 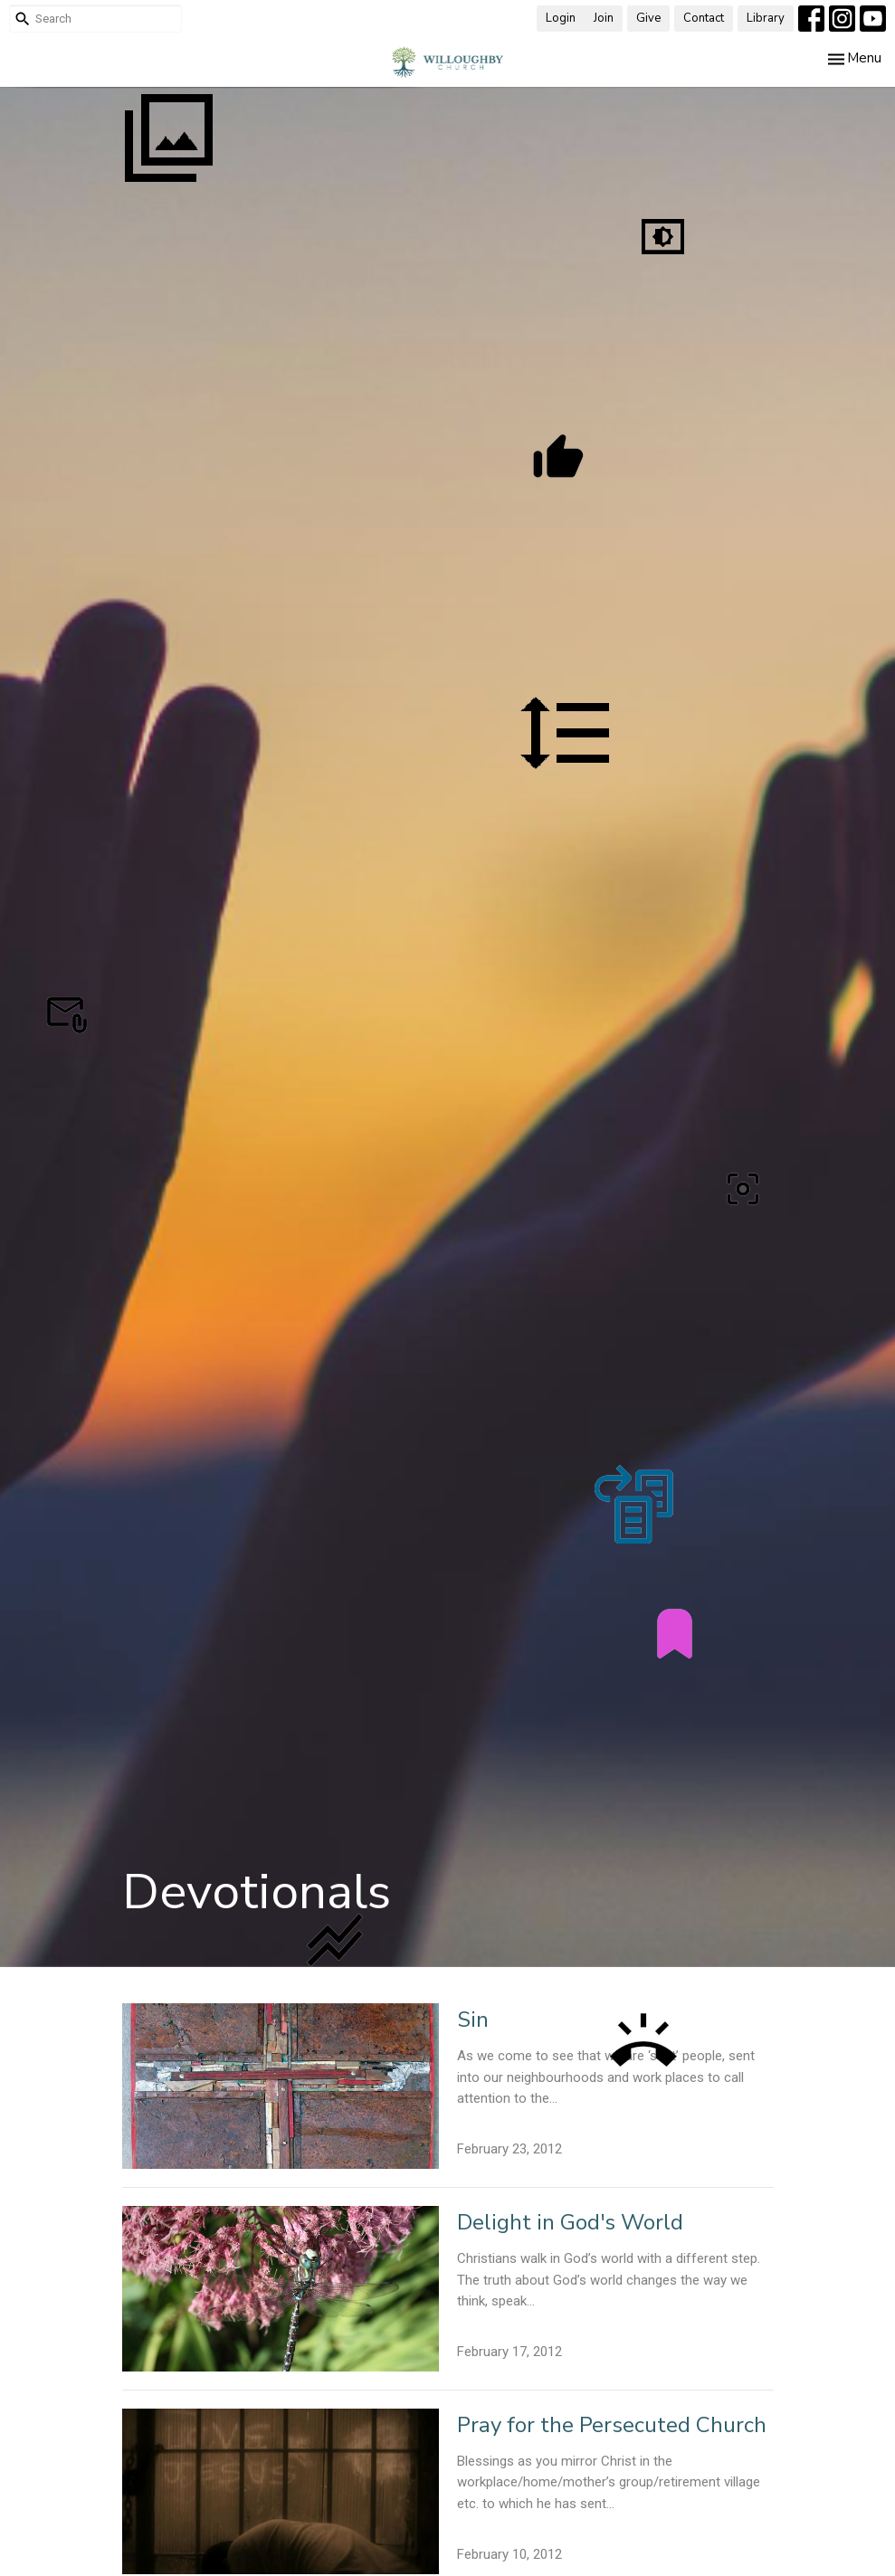 I want to click on view stacked line chart data, so click(x=335, y=1940).